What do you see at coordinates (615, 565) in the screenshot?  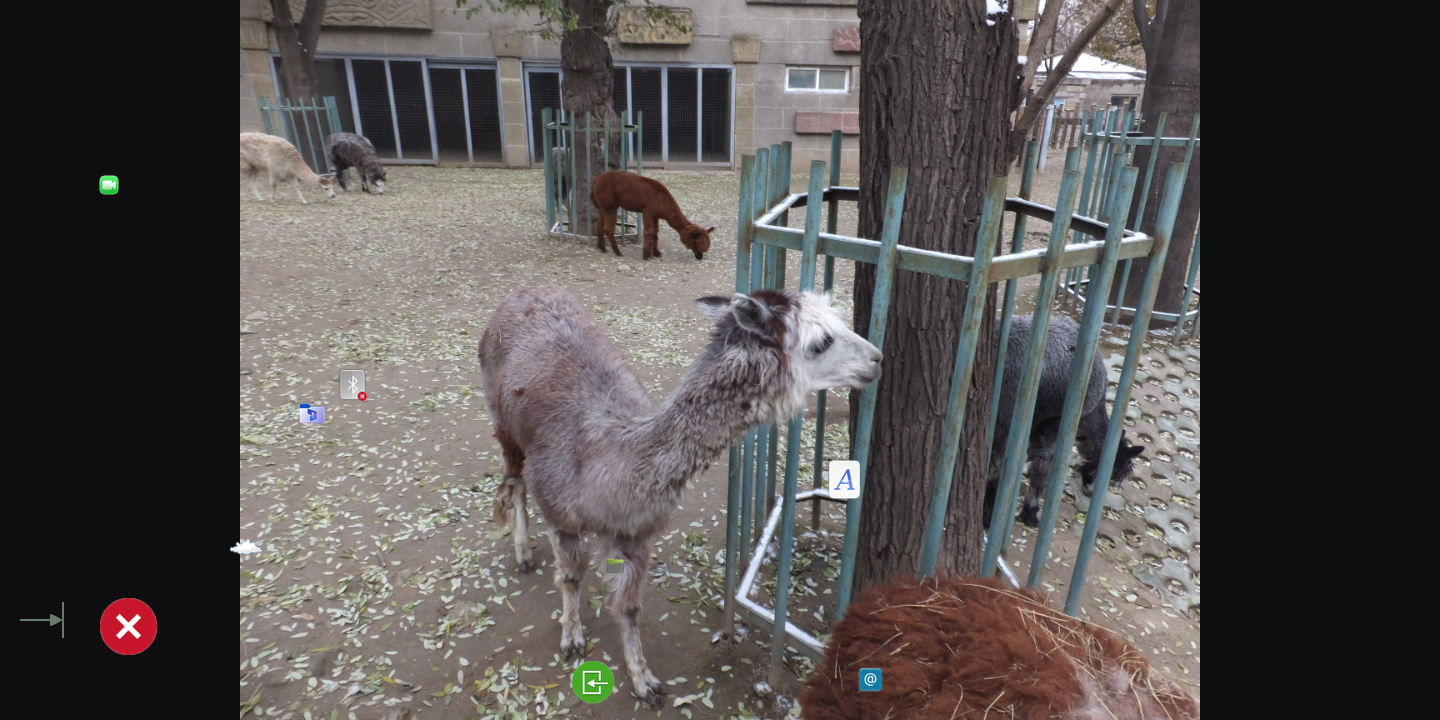 I see `indicates a valid drop target for dragging files` at bounding box center [615, 565].